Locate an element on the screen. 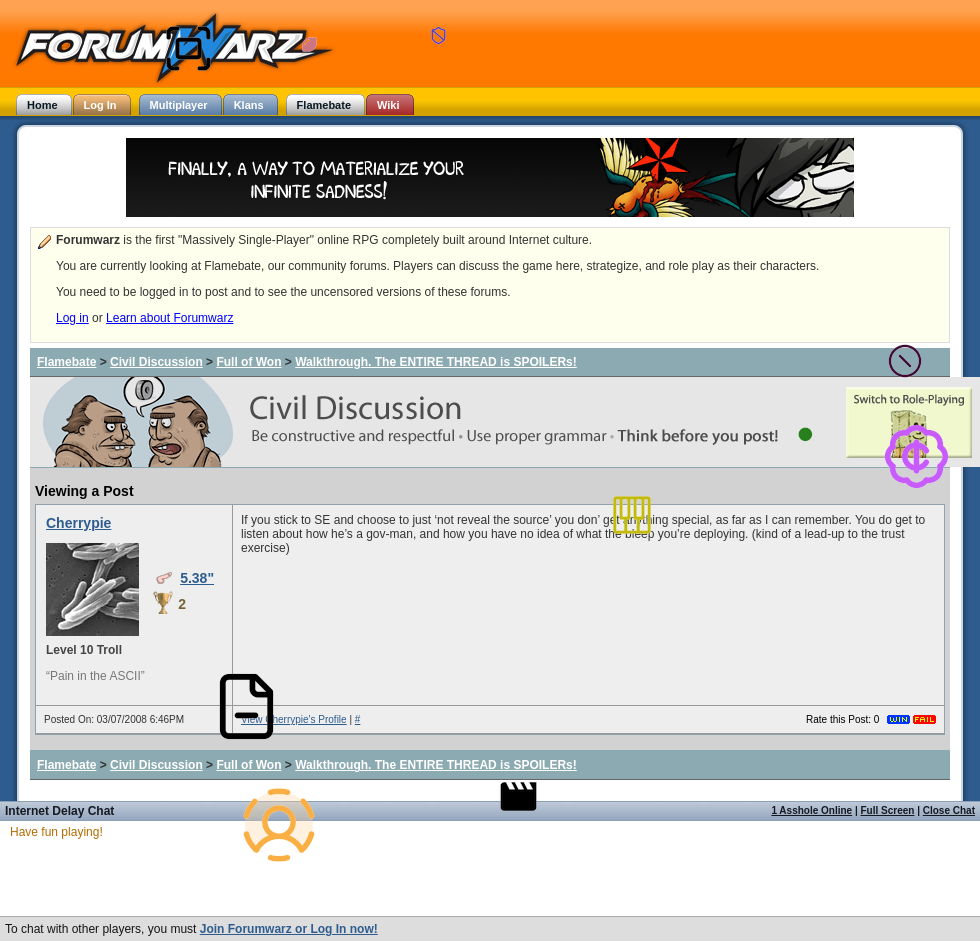 This screenshot has width=980, height=951. indicates fresh or organic content is located at coordinates (309, 44).